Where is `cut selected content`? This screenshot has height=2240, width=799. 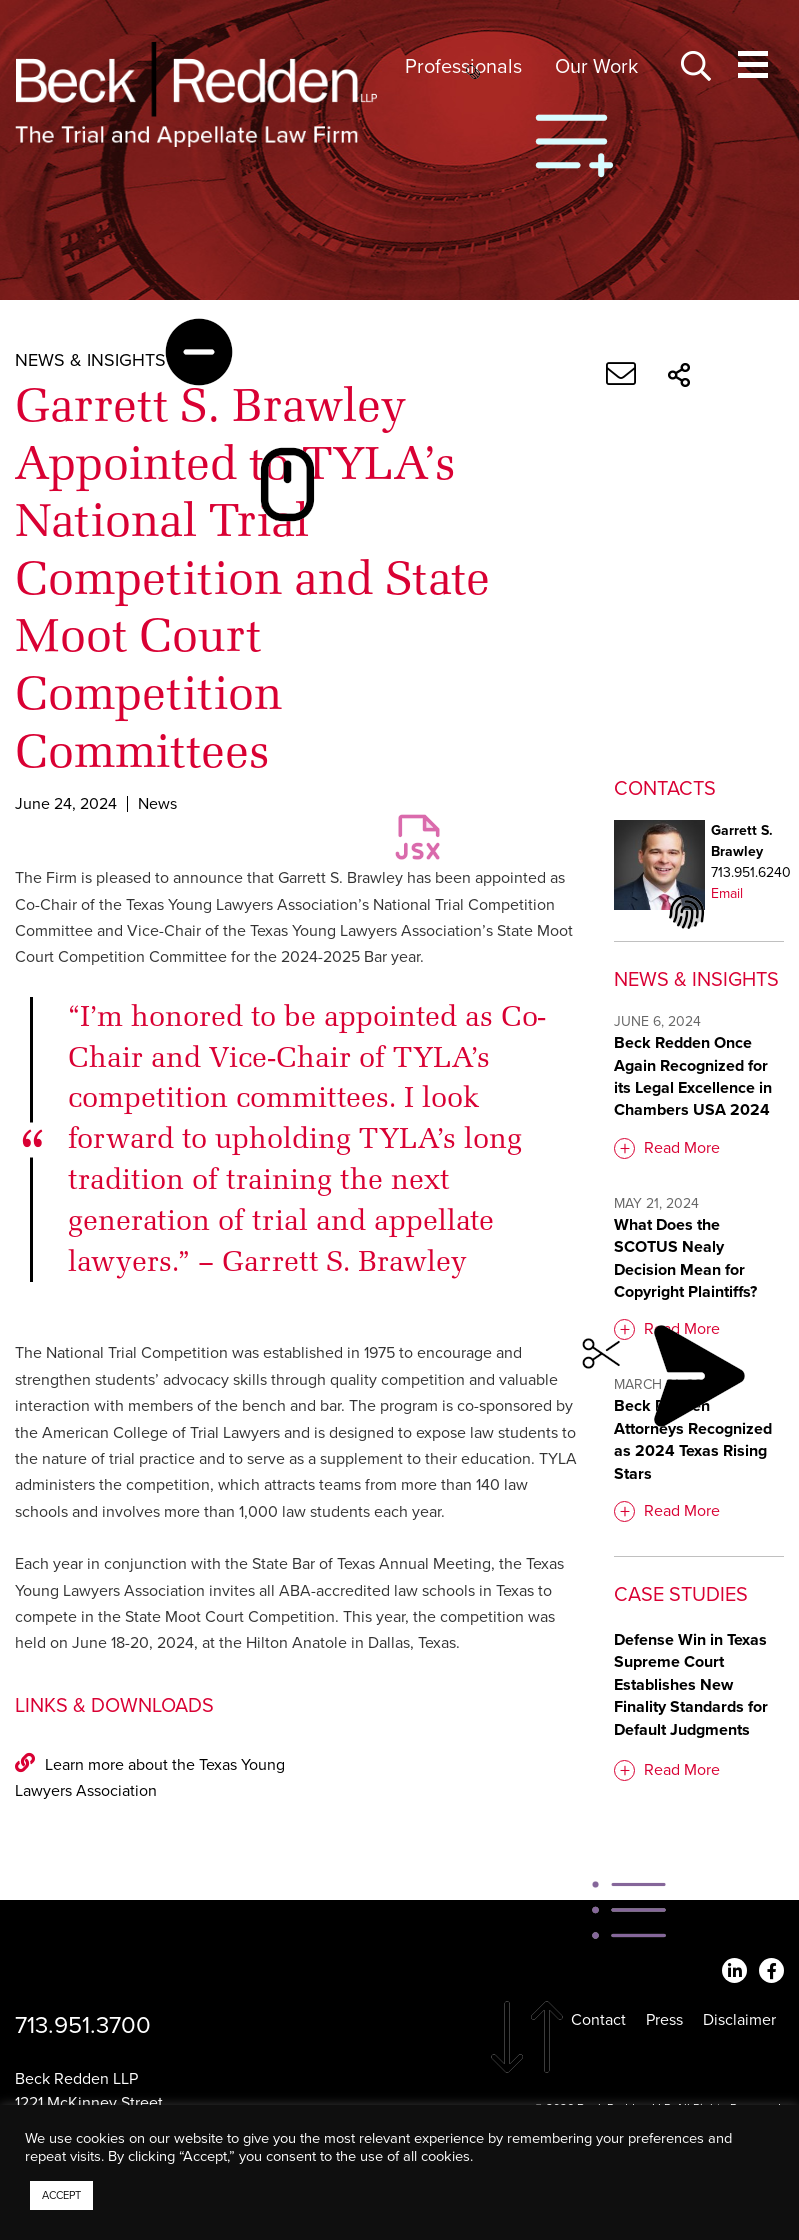 cut selected content is located at coordinates (600, 1353).